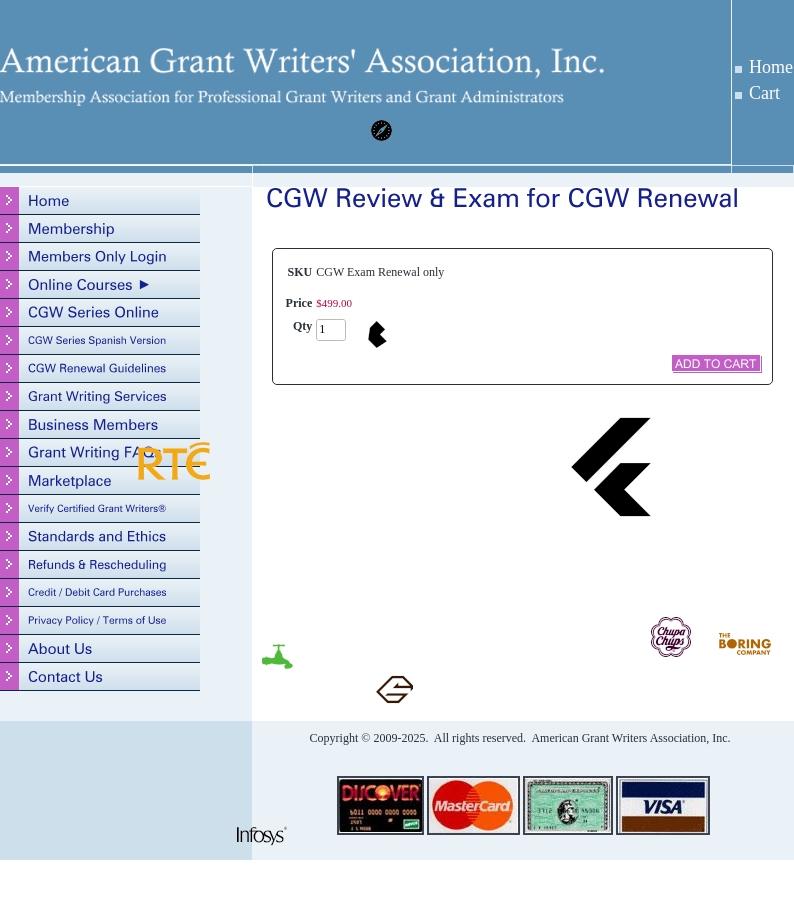  What do you see at coordinates (671, 637) in the screenshot?
I see `chupa chups brand logo` at bounding box center [671, 637].